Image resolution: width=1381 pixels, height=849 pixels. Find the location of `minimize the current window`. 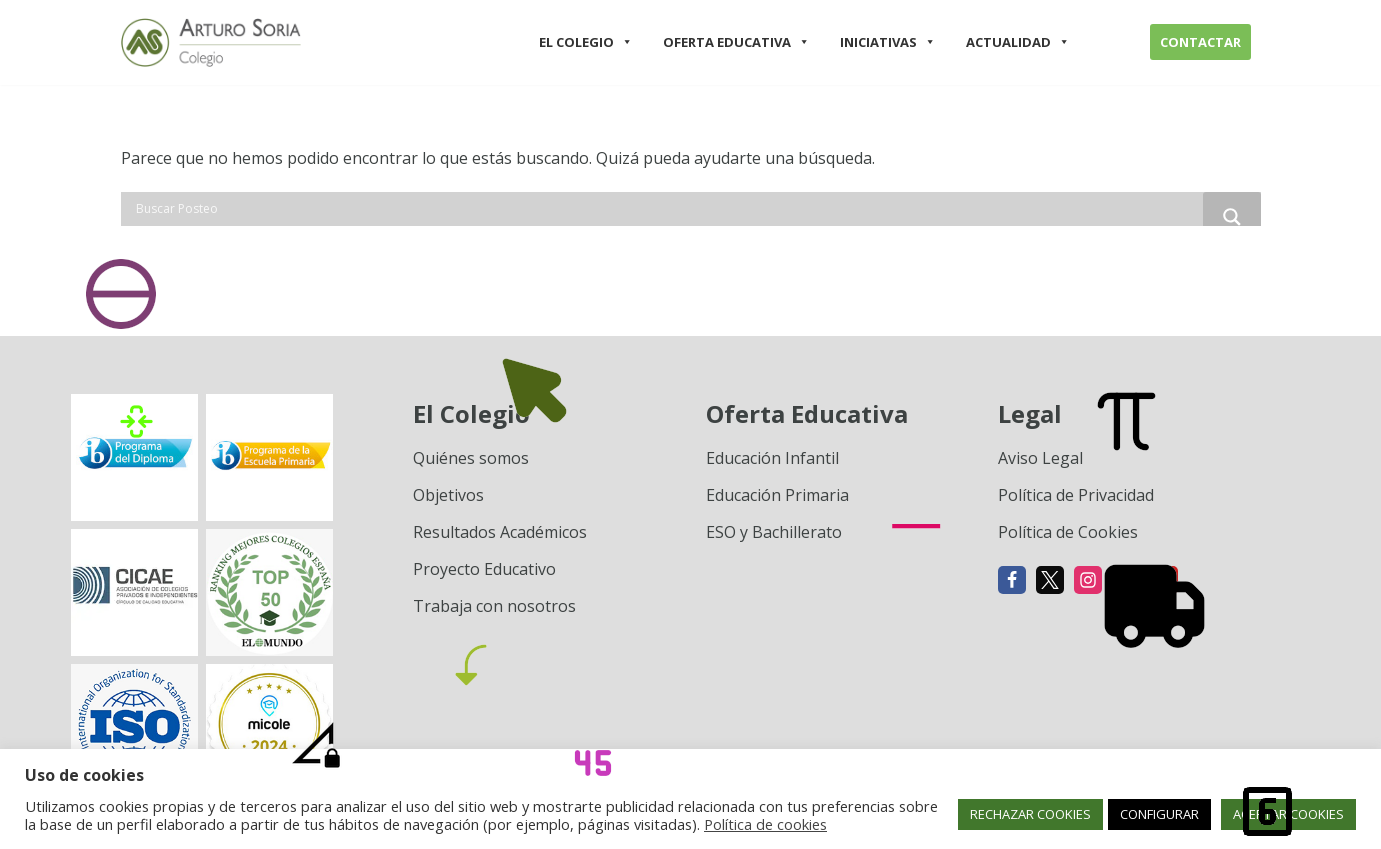

minimize the current window is located at coordinates (914, 524).